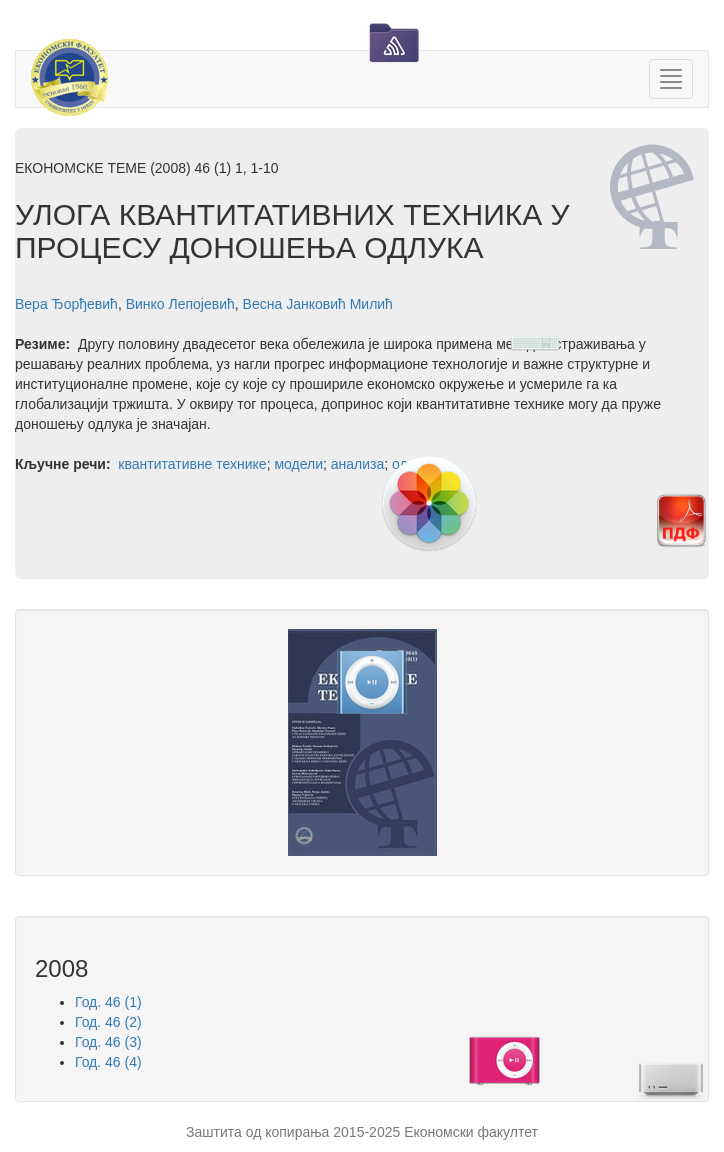 The width and height of the screenshot is (724, 1152). I want to click on indicates a bluetooth keyboard is connected, so click(535, 343).